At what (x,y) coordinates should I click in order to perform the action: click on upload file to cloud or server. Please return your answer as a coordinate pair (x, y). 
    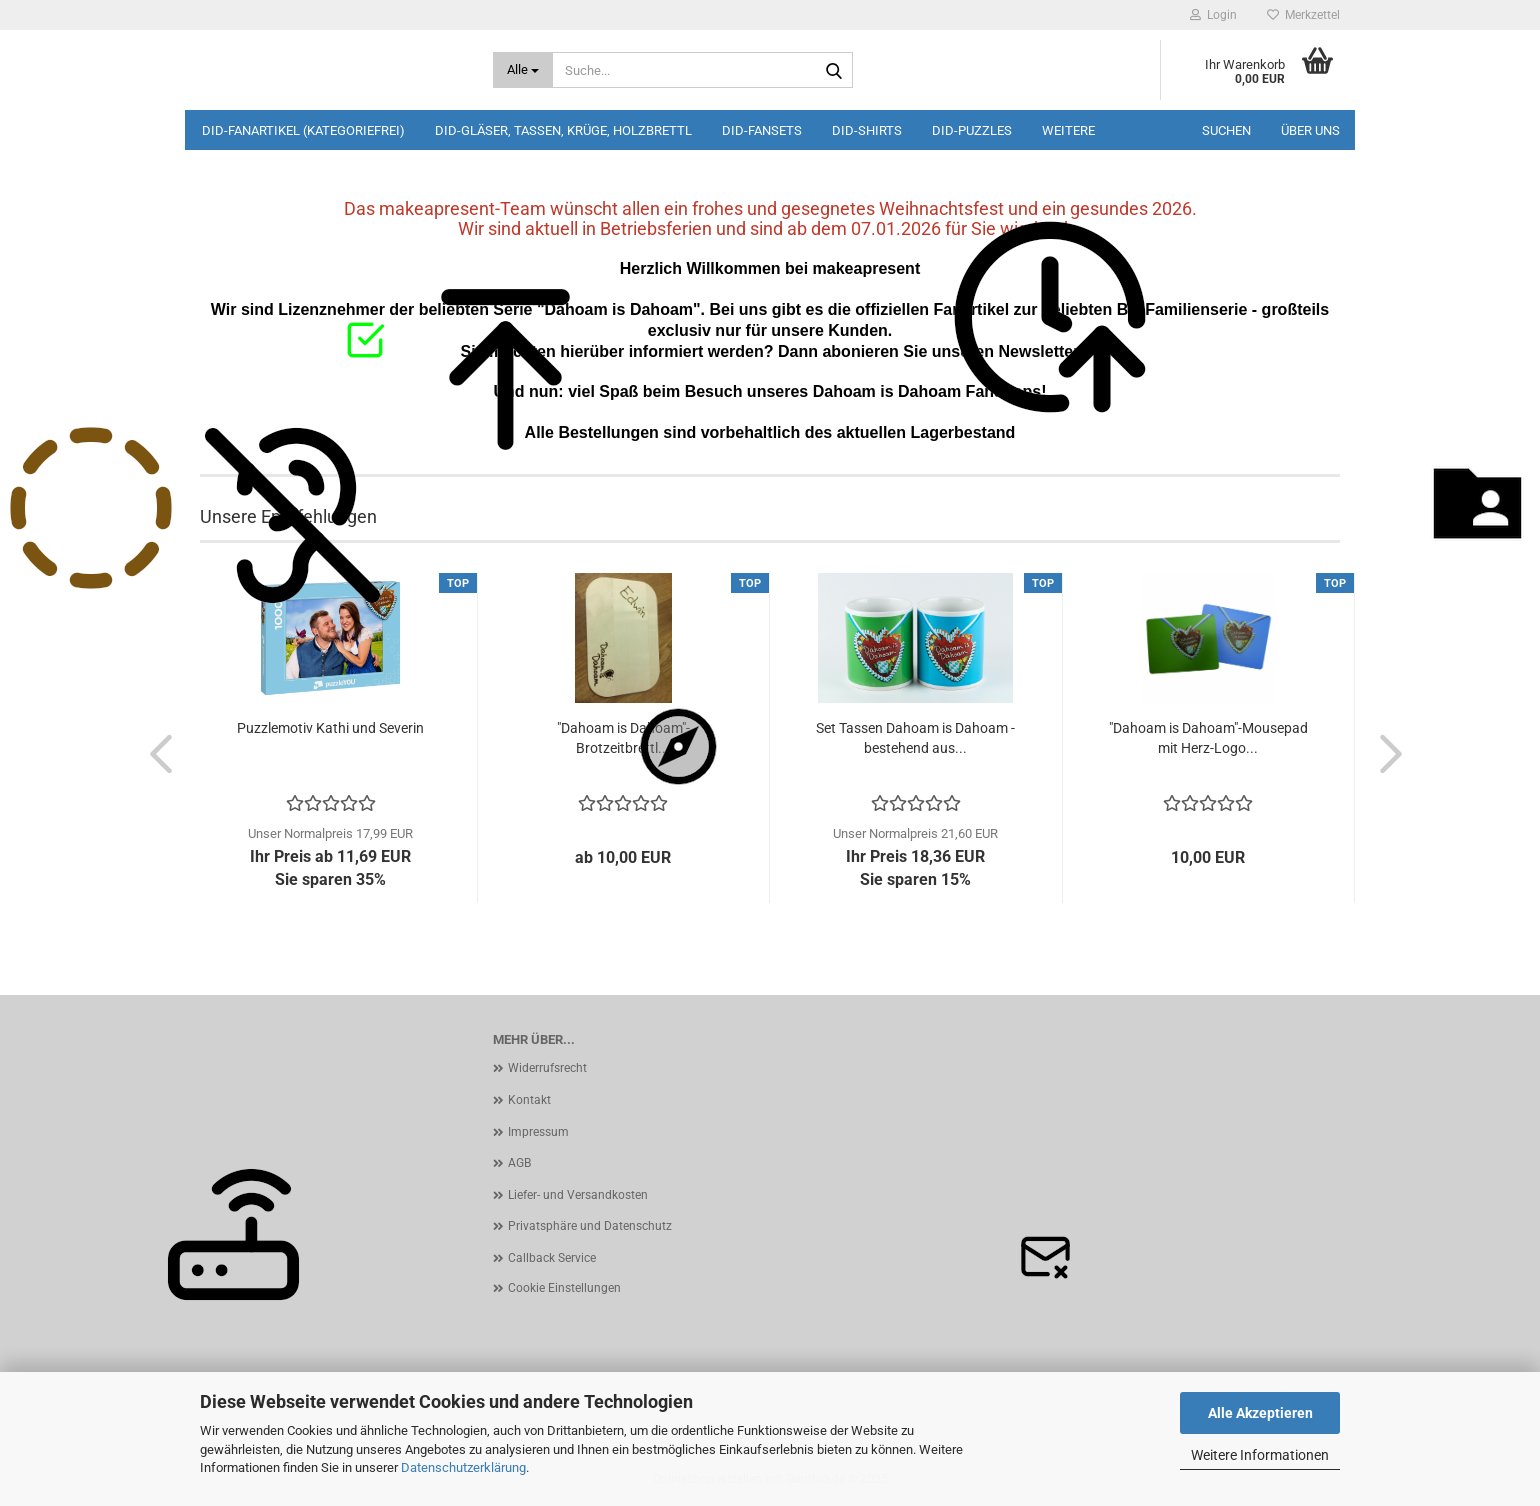
    Looking at the image, I should click on (505, 369).